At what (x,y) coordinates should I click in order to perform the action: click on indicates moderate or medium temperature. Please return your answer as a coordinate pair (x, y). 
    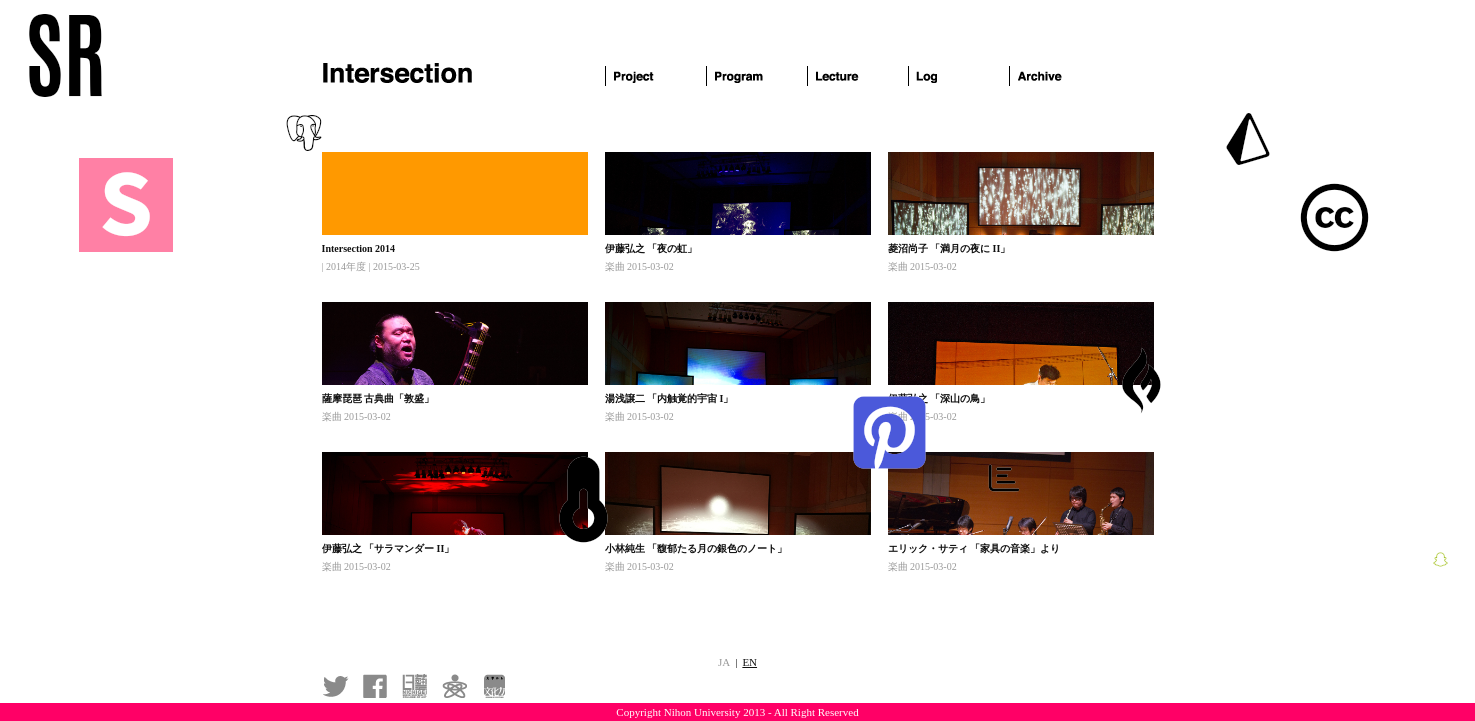
    Looking at the image, I should click on (583, 499).